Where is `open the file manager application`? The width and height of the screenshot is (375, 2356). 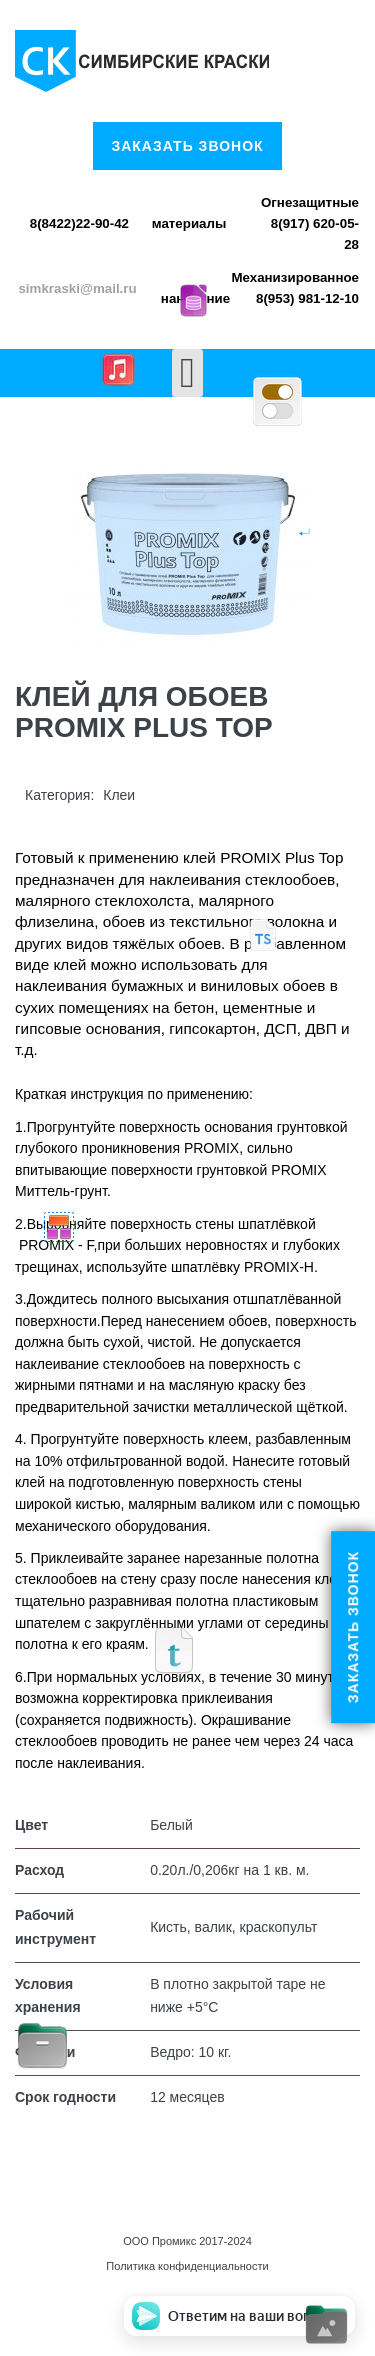
open the file manager application is located at coordinates (42, 2045).